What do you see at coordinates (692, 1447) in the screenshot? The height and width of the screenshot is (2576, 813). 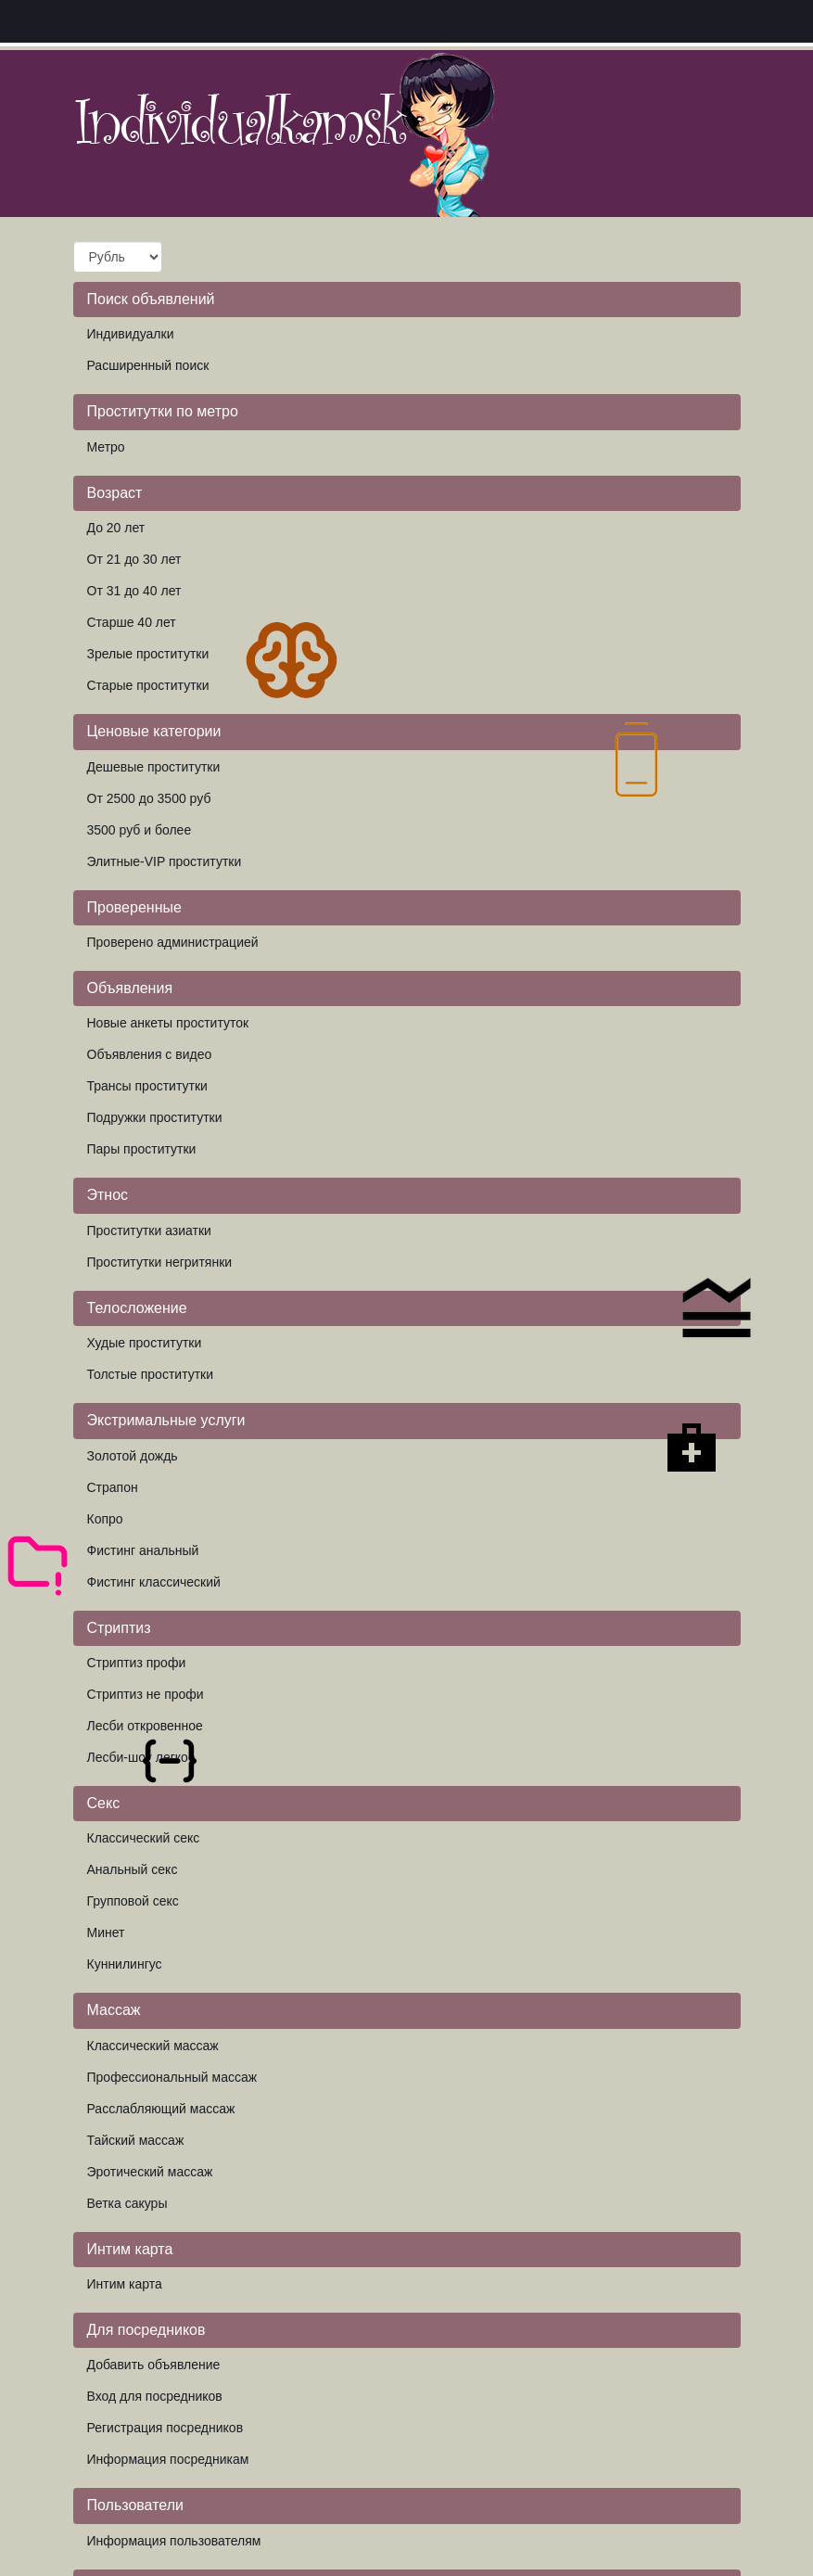 I see `access medical services or healthcare options` at bounding box center [692, 1447].